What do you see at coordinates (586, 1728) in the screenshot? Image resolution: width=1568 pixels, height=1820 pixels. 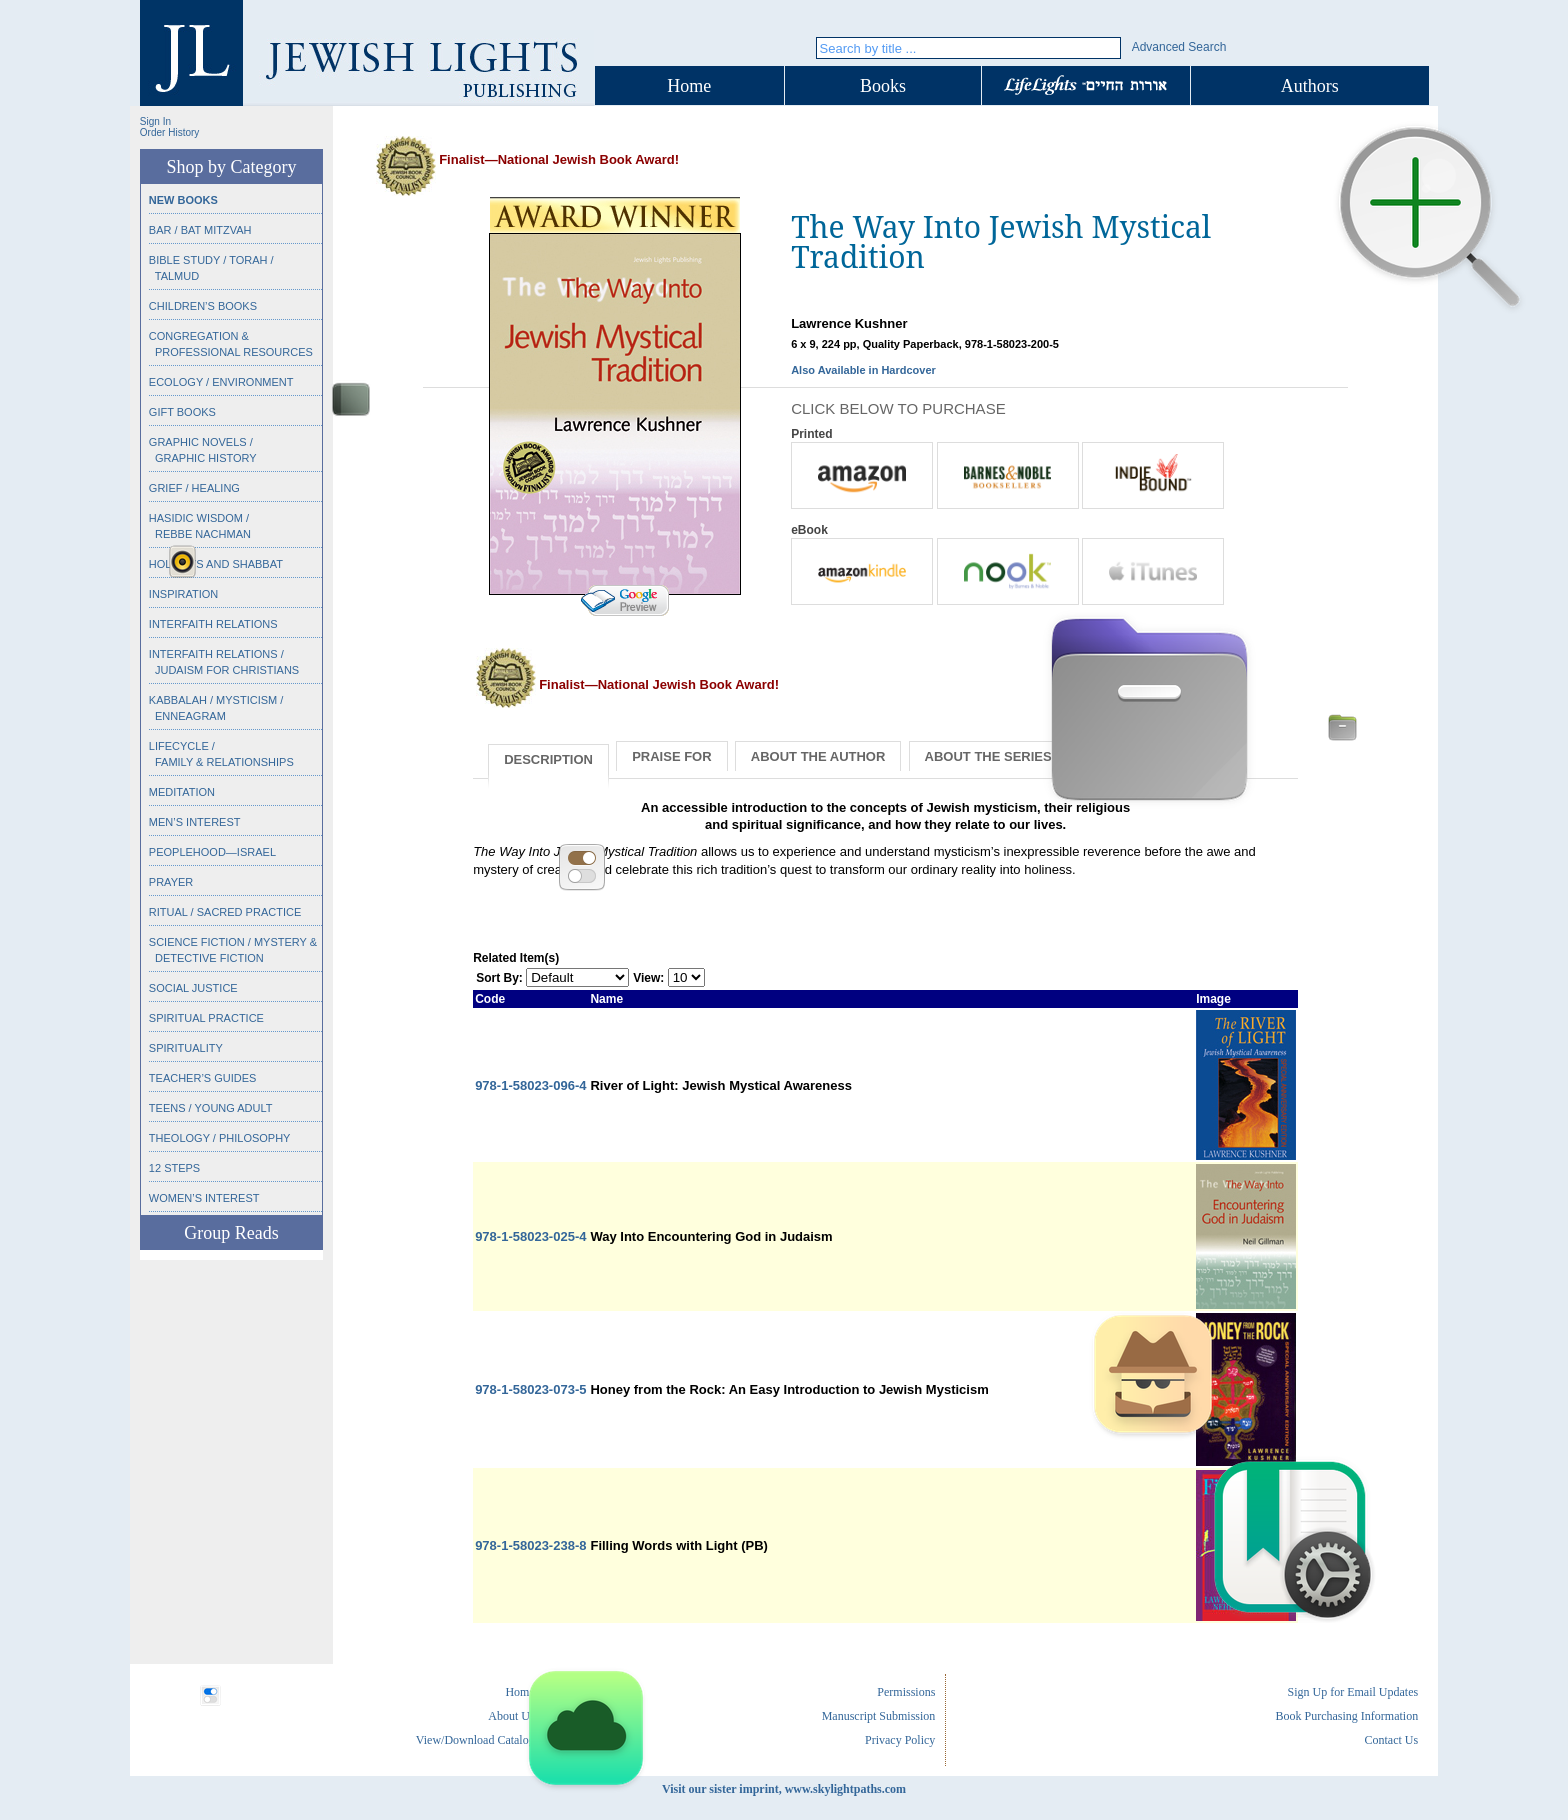 I see `open 4k video downloader app` at bounding box center [586, 1728].